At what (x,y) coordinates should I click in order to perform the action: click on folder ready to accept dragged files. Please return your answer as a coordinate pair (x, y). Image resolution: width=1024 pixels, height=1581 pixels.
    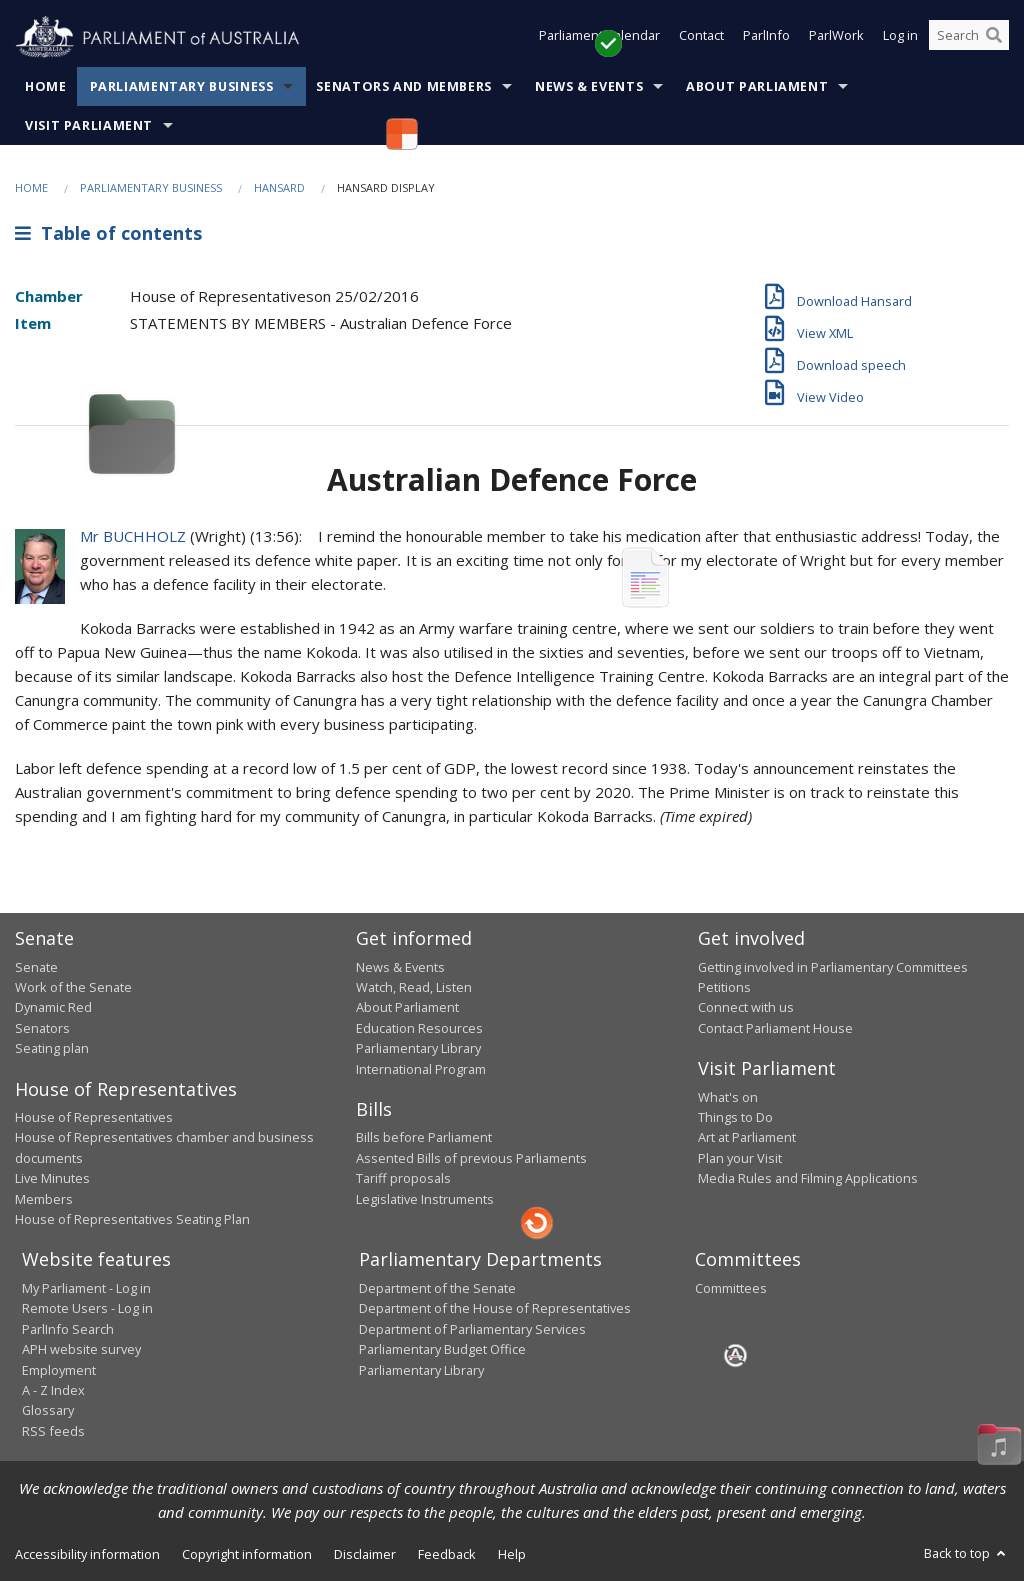
    Looking at the image, I should click on (132, 434).